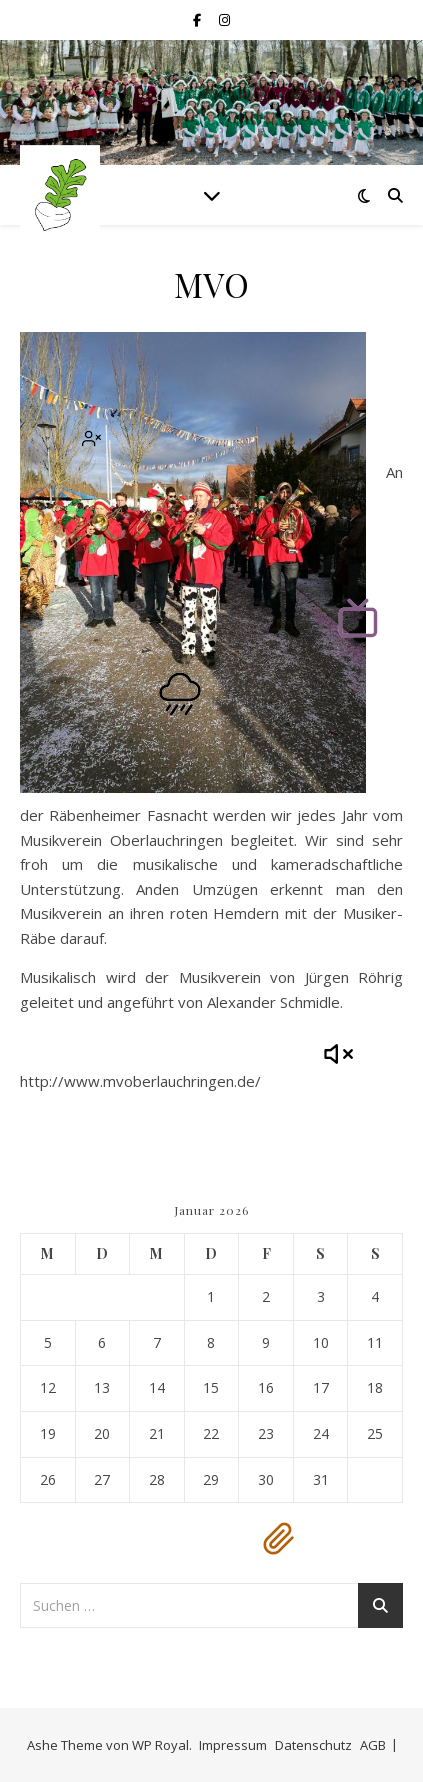 This screenshot has width=423, height=1782. What do you see at coordinates (358, 618) in the screenshot?
I see `access tv or video streaming features` at bounding box center [358, 618].